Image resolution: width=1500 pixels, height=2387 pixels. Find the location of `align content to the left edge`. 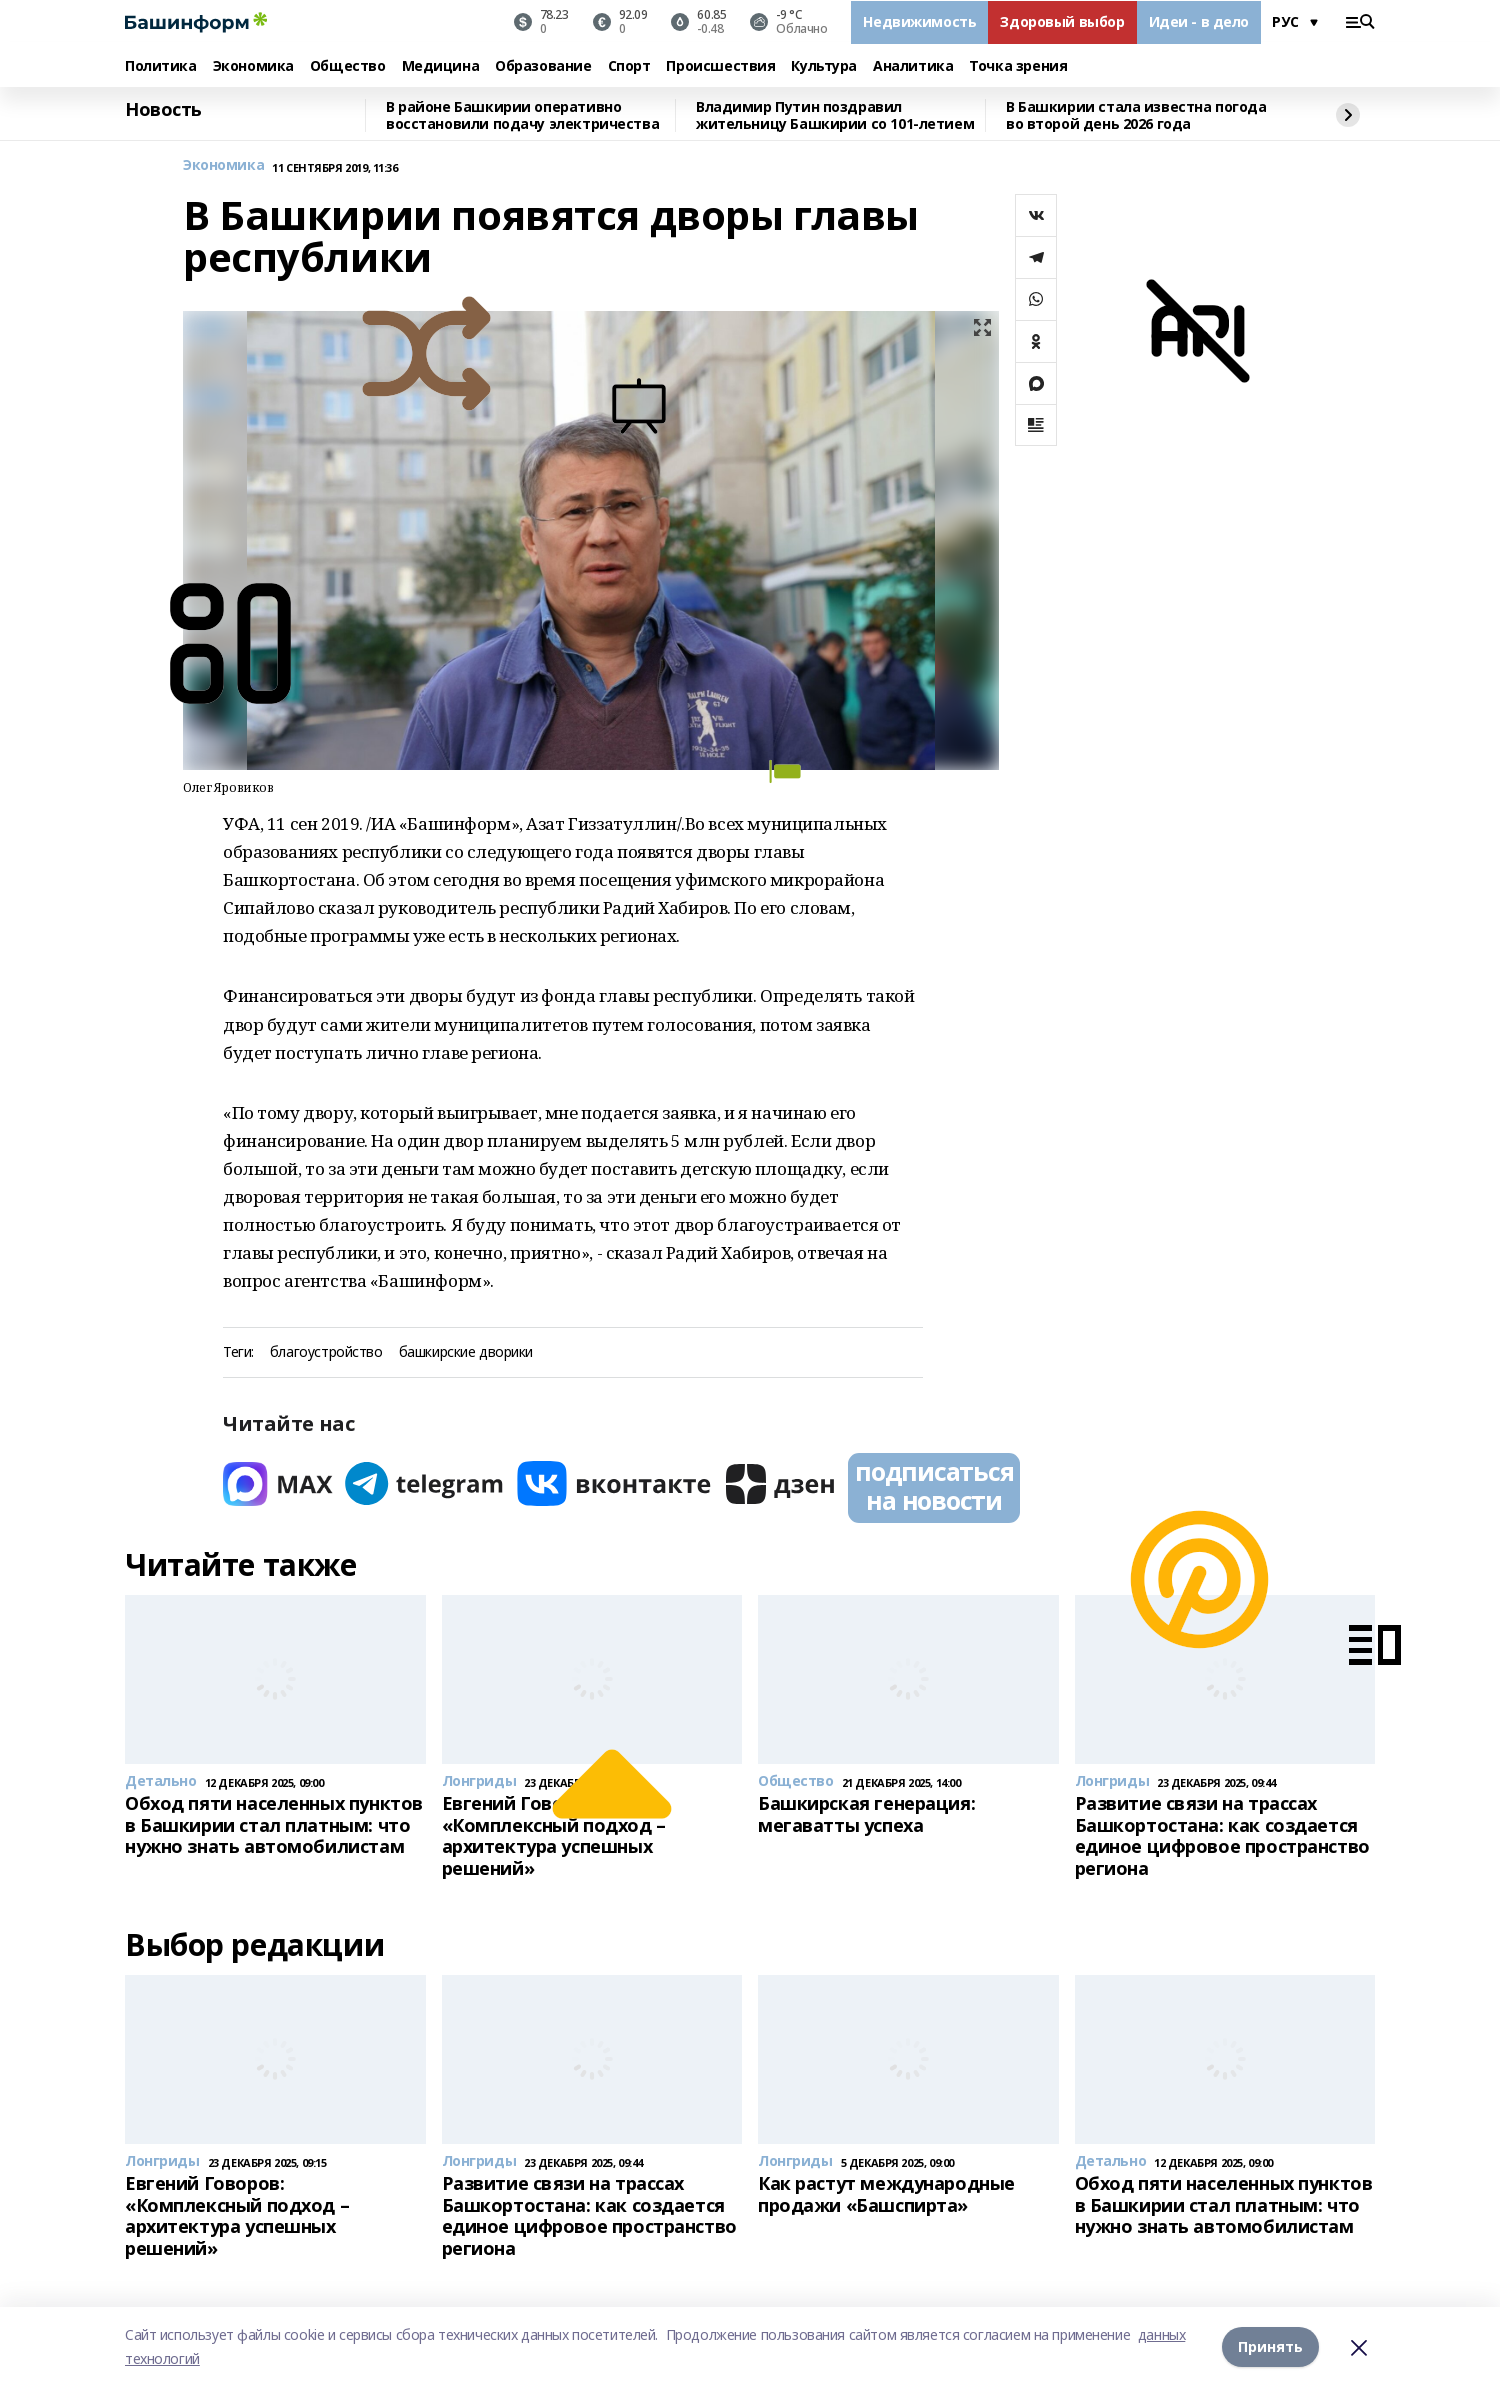

align content to the left edge is located at coordinates (784, 771).